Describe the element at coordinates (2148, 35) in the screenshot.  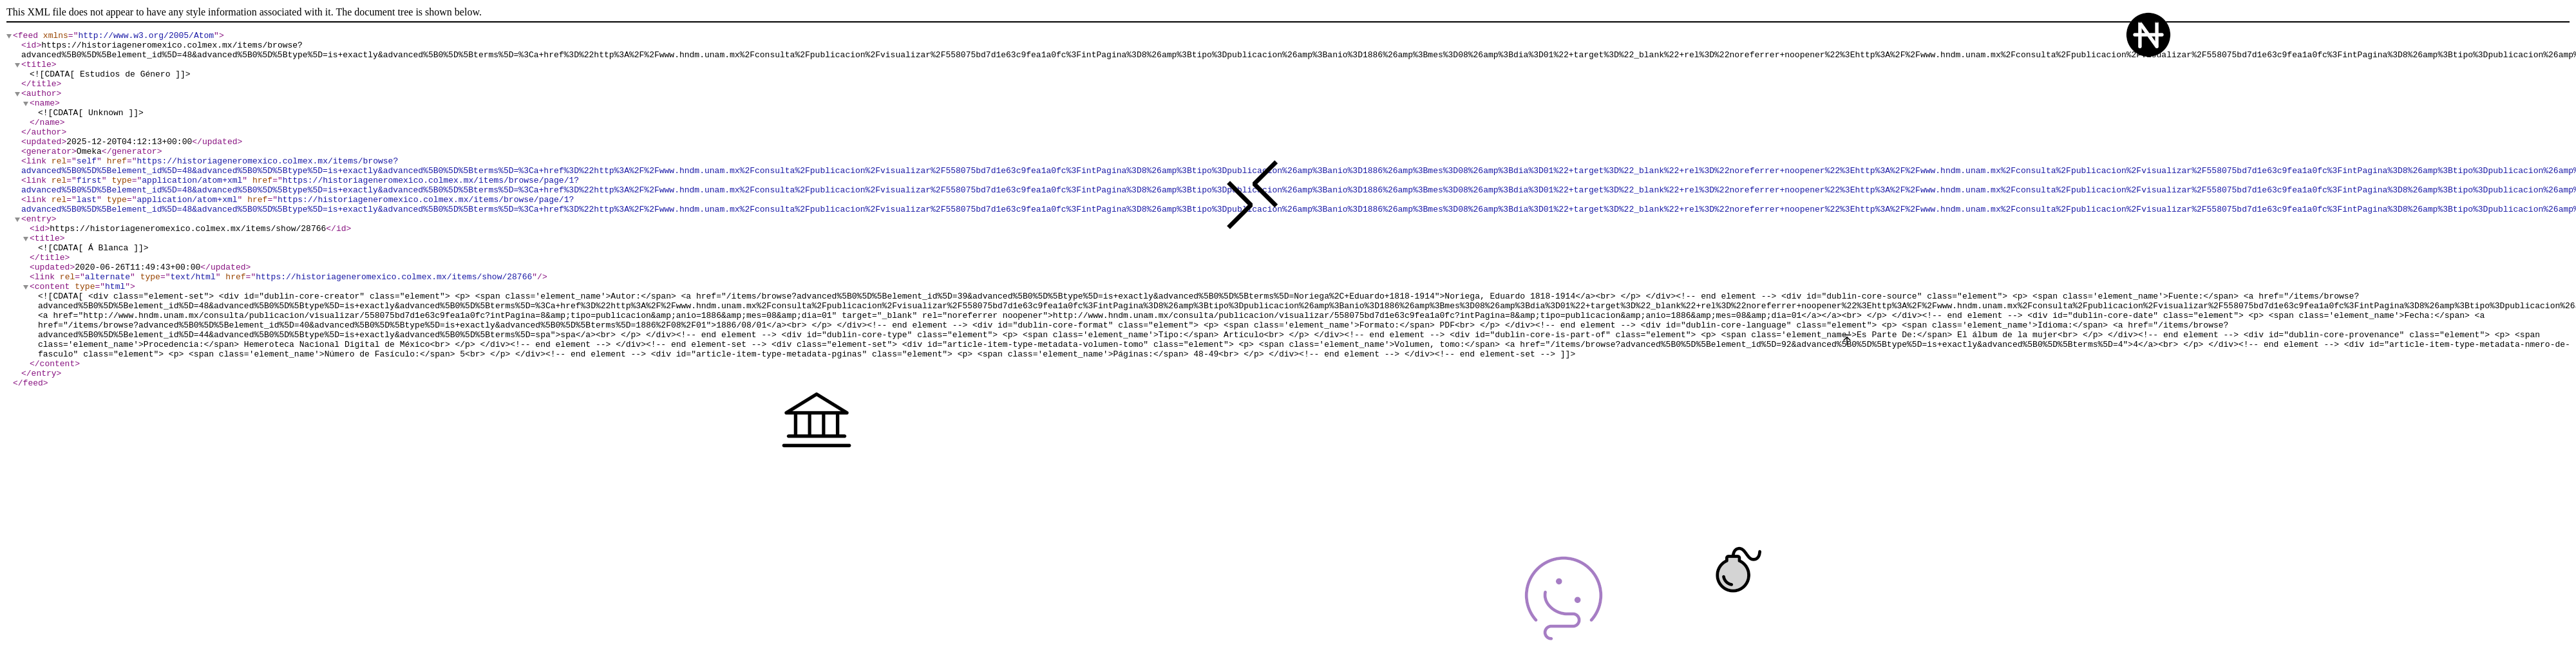
I see `view balance in Nigerian naira` at that location.